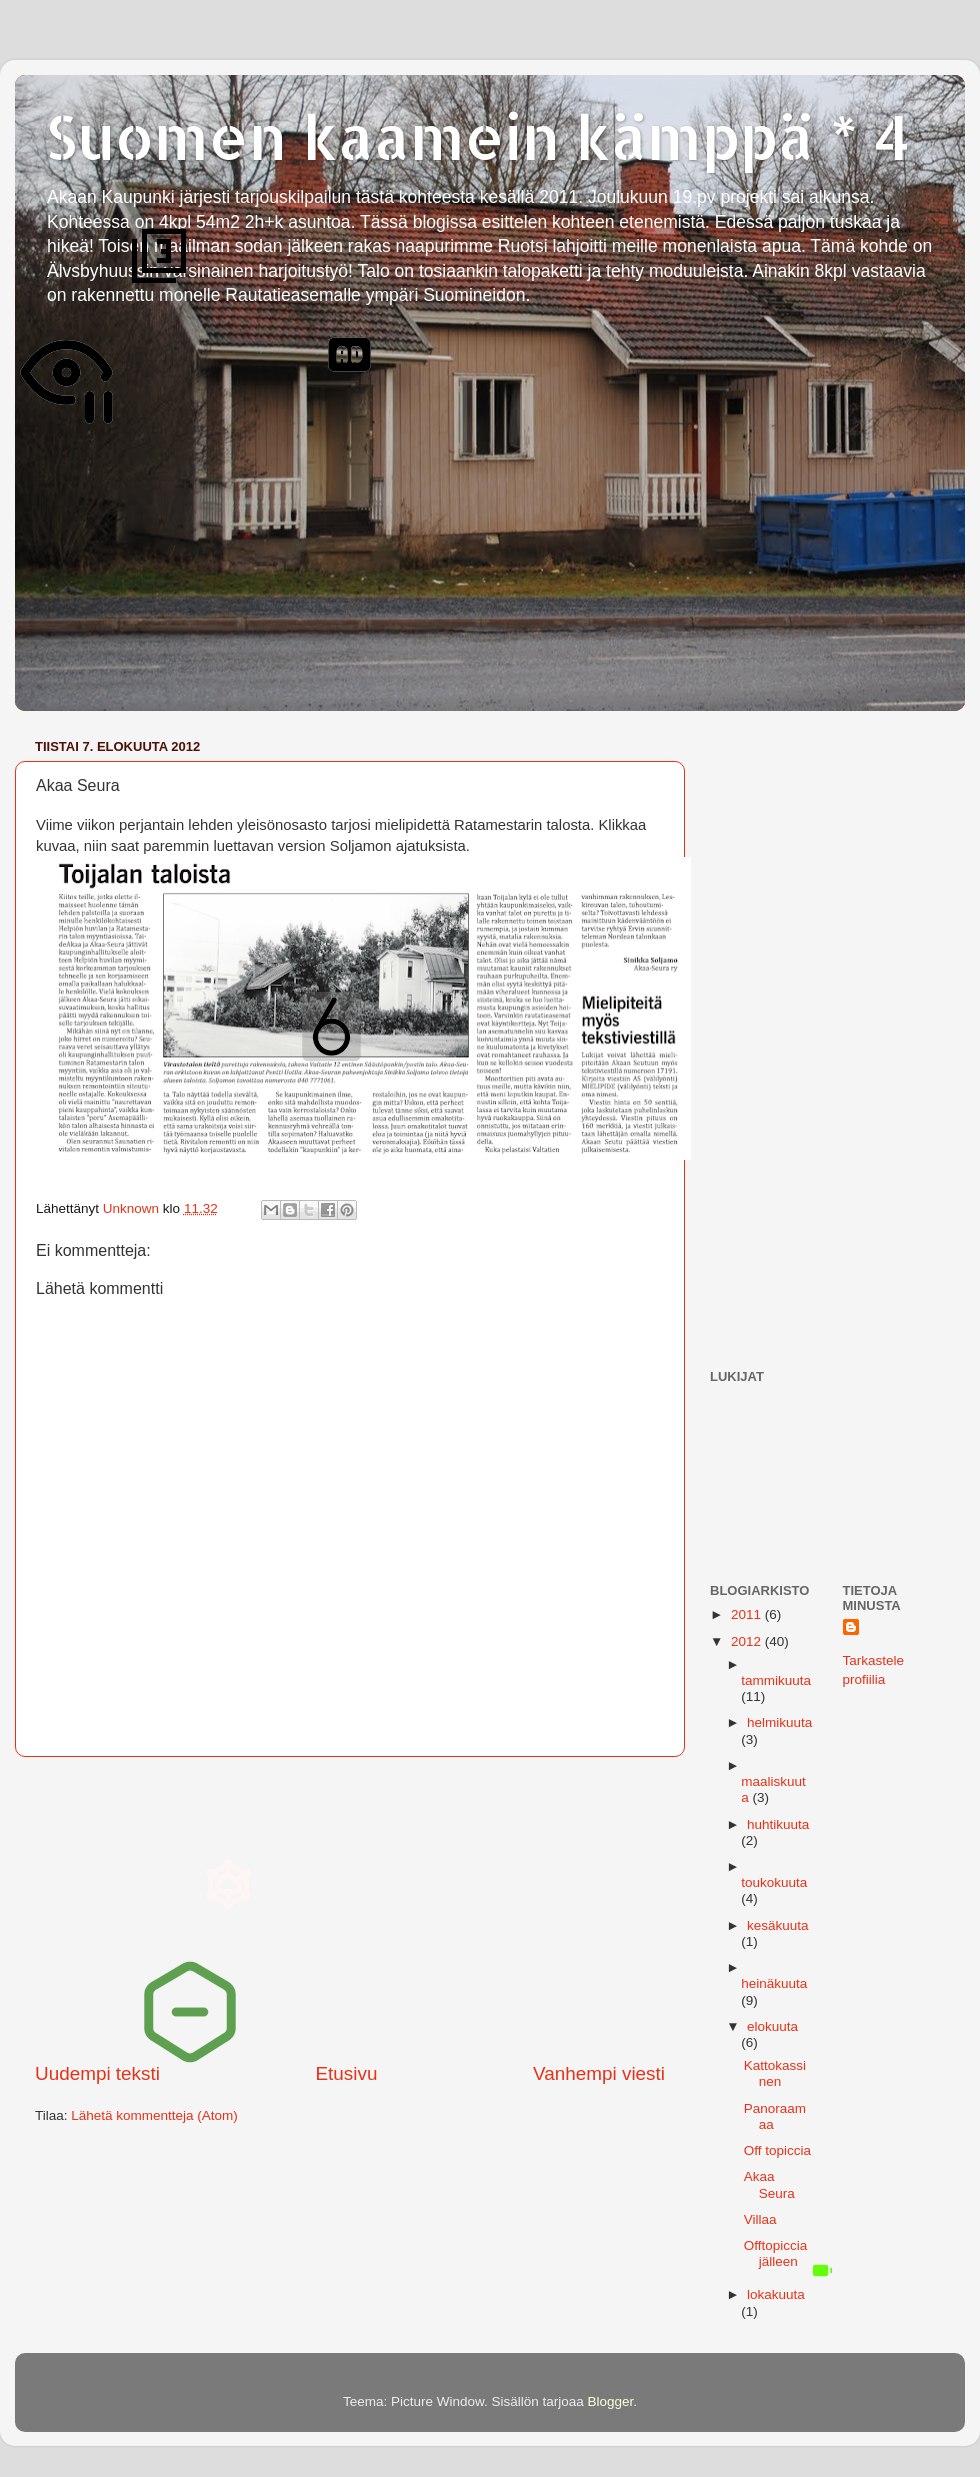  Describe the element at coordinates (228, 1884) in the screenshot. I see `storj decentralized cloud storage logo` at that location.